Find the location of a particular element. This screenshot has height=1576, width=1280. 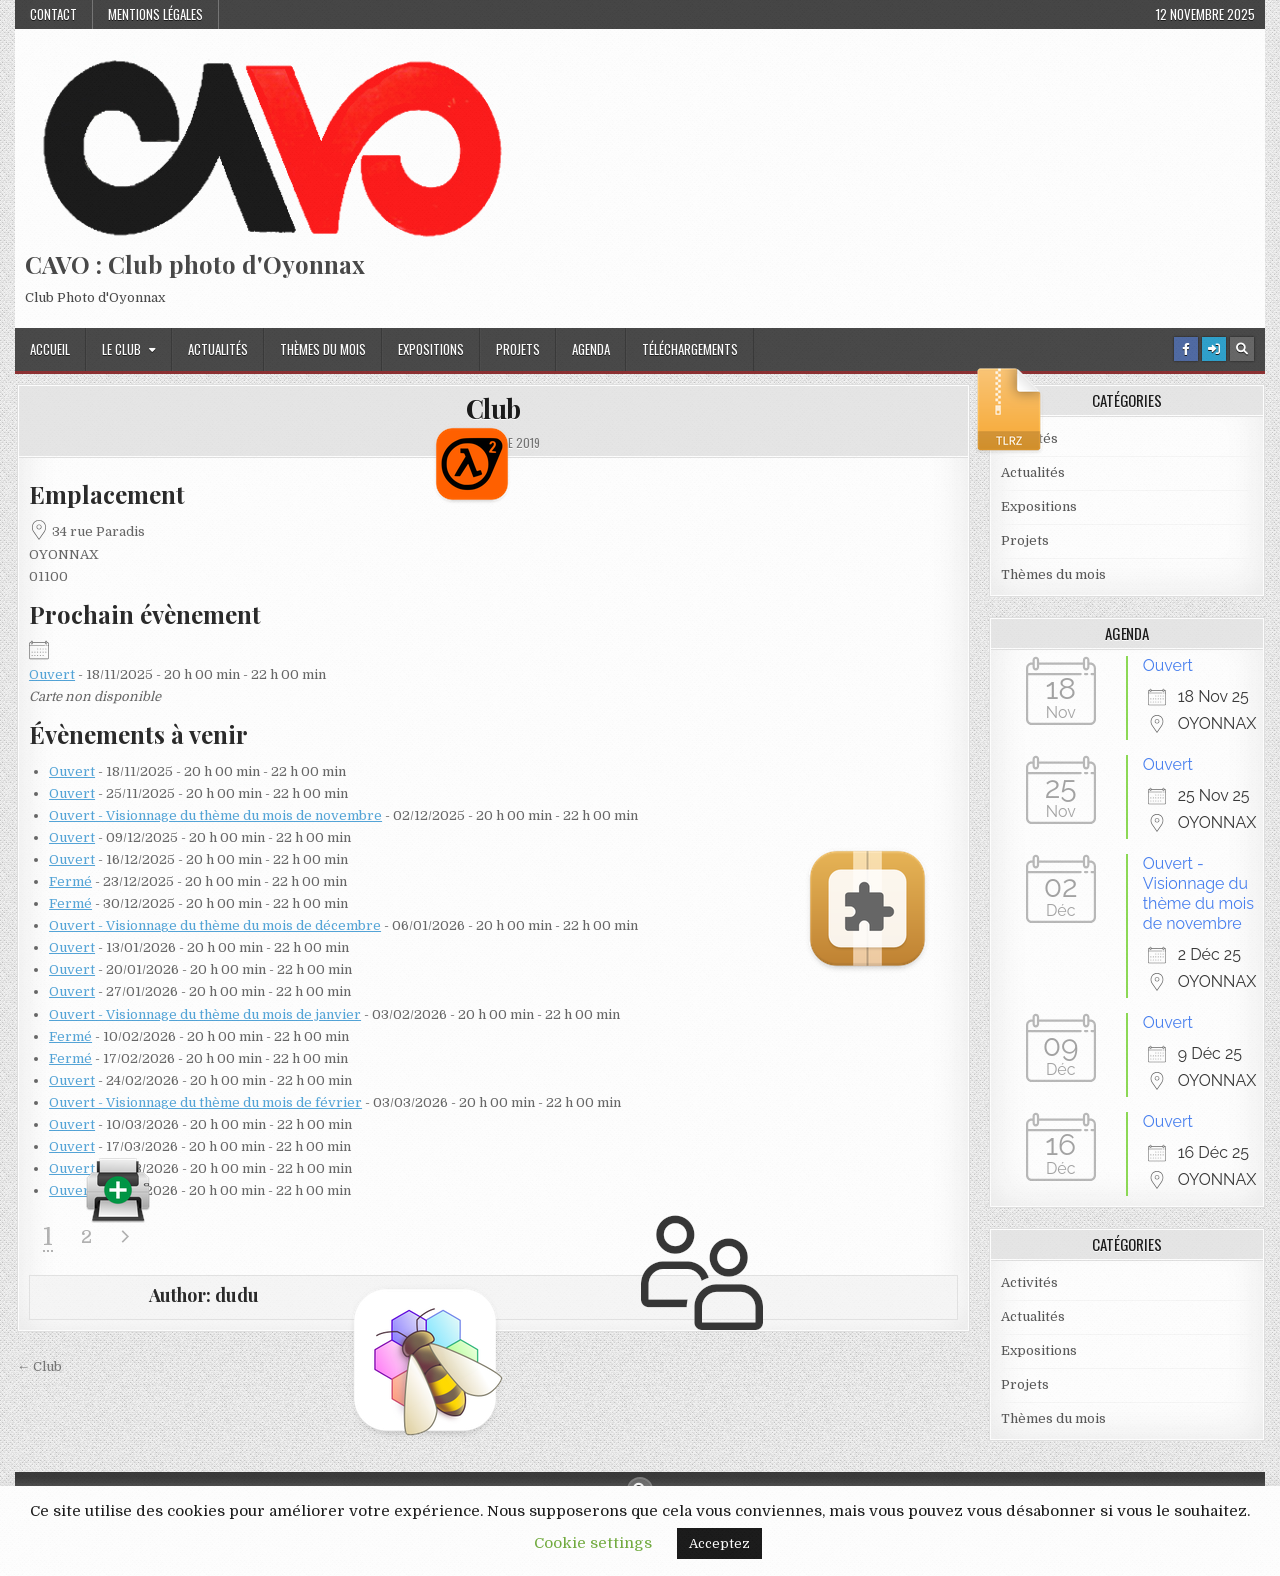

add a new printer to your system is located at coordinates (118, 1190).